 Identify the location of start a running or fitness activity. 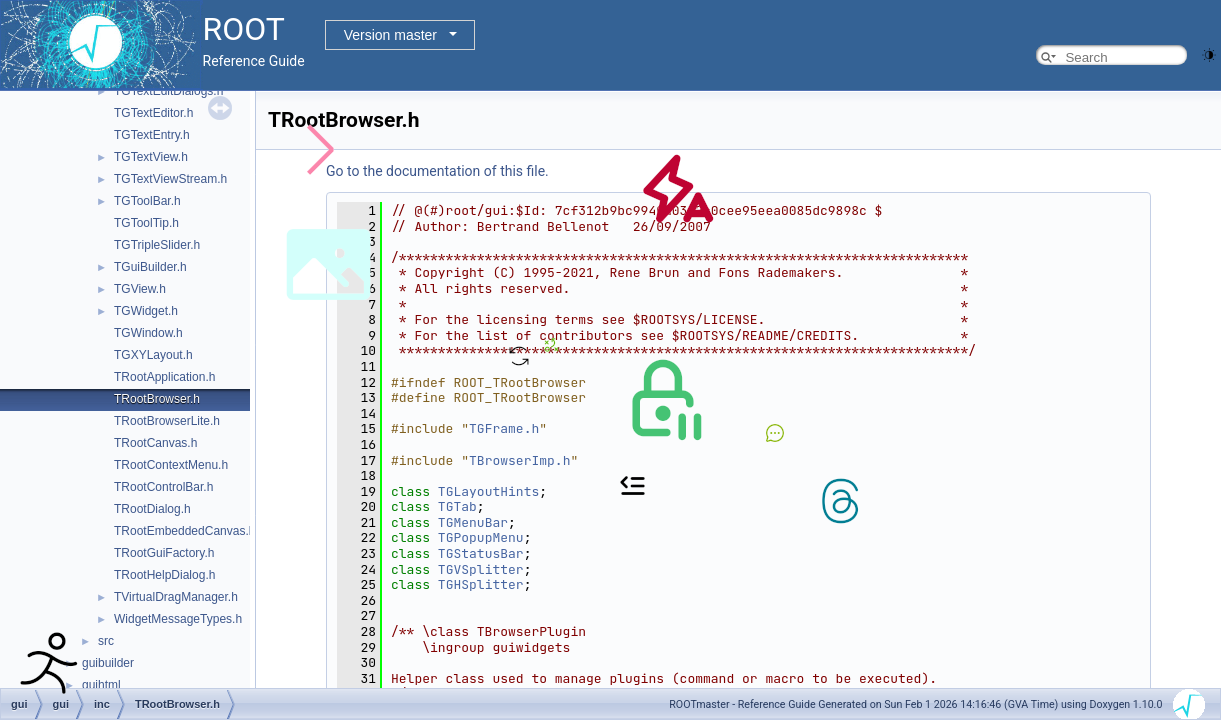
(50, 662).